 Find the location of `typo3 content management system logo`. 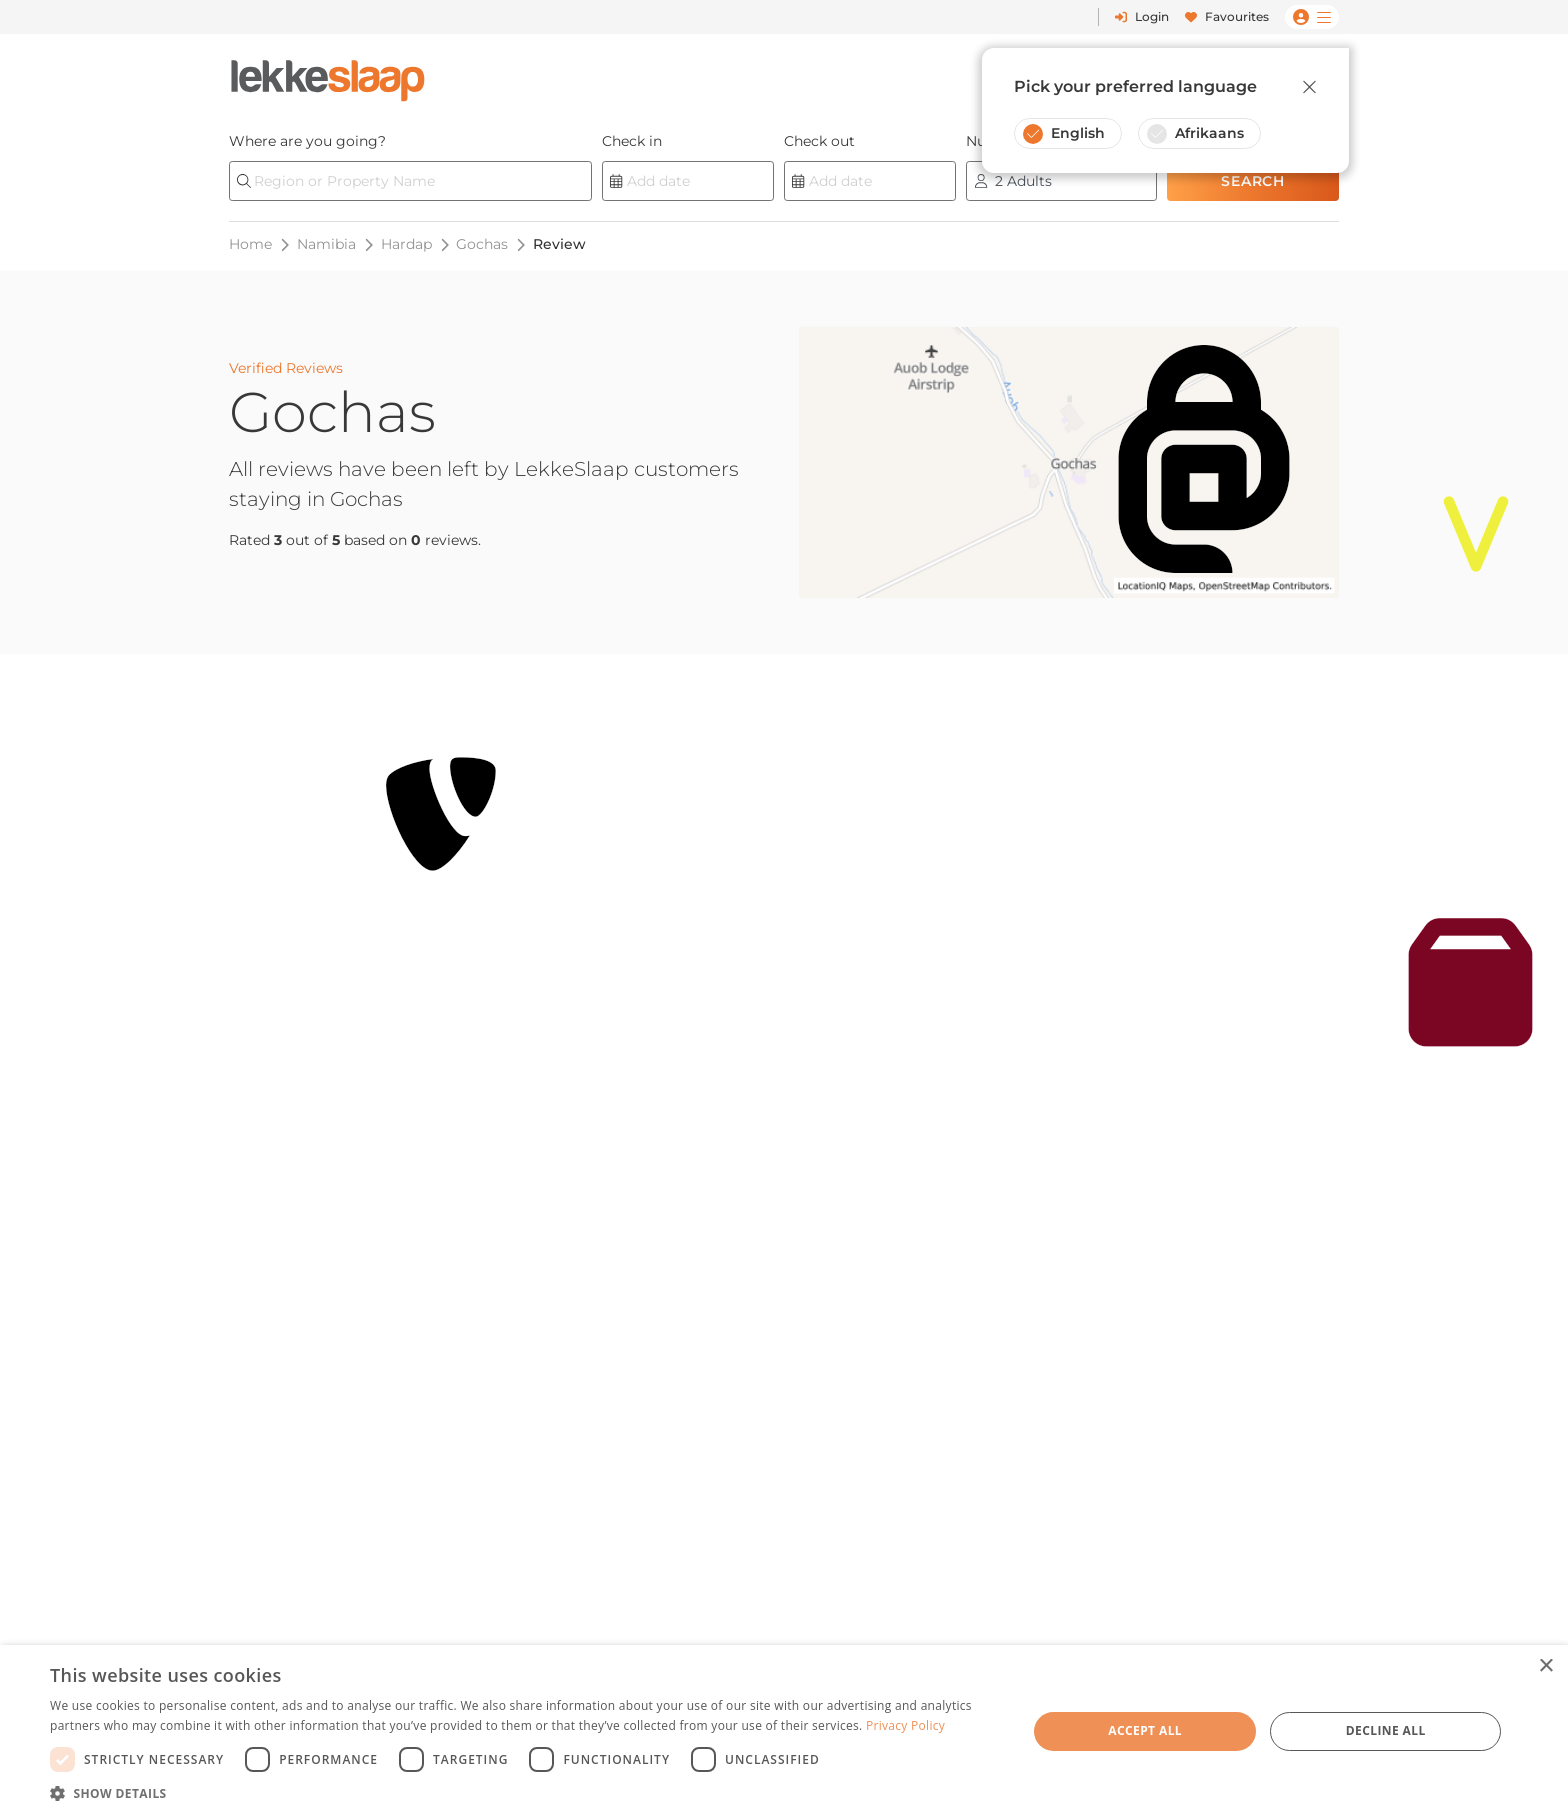

typo3 content management system logo is located at coordinates (441, 814).